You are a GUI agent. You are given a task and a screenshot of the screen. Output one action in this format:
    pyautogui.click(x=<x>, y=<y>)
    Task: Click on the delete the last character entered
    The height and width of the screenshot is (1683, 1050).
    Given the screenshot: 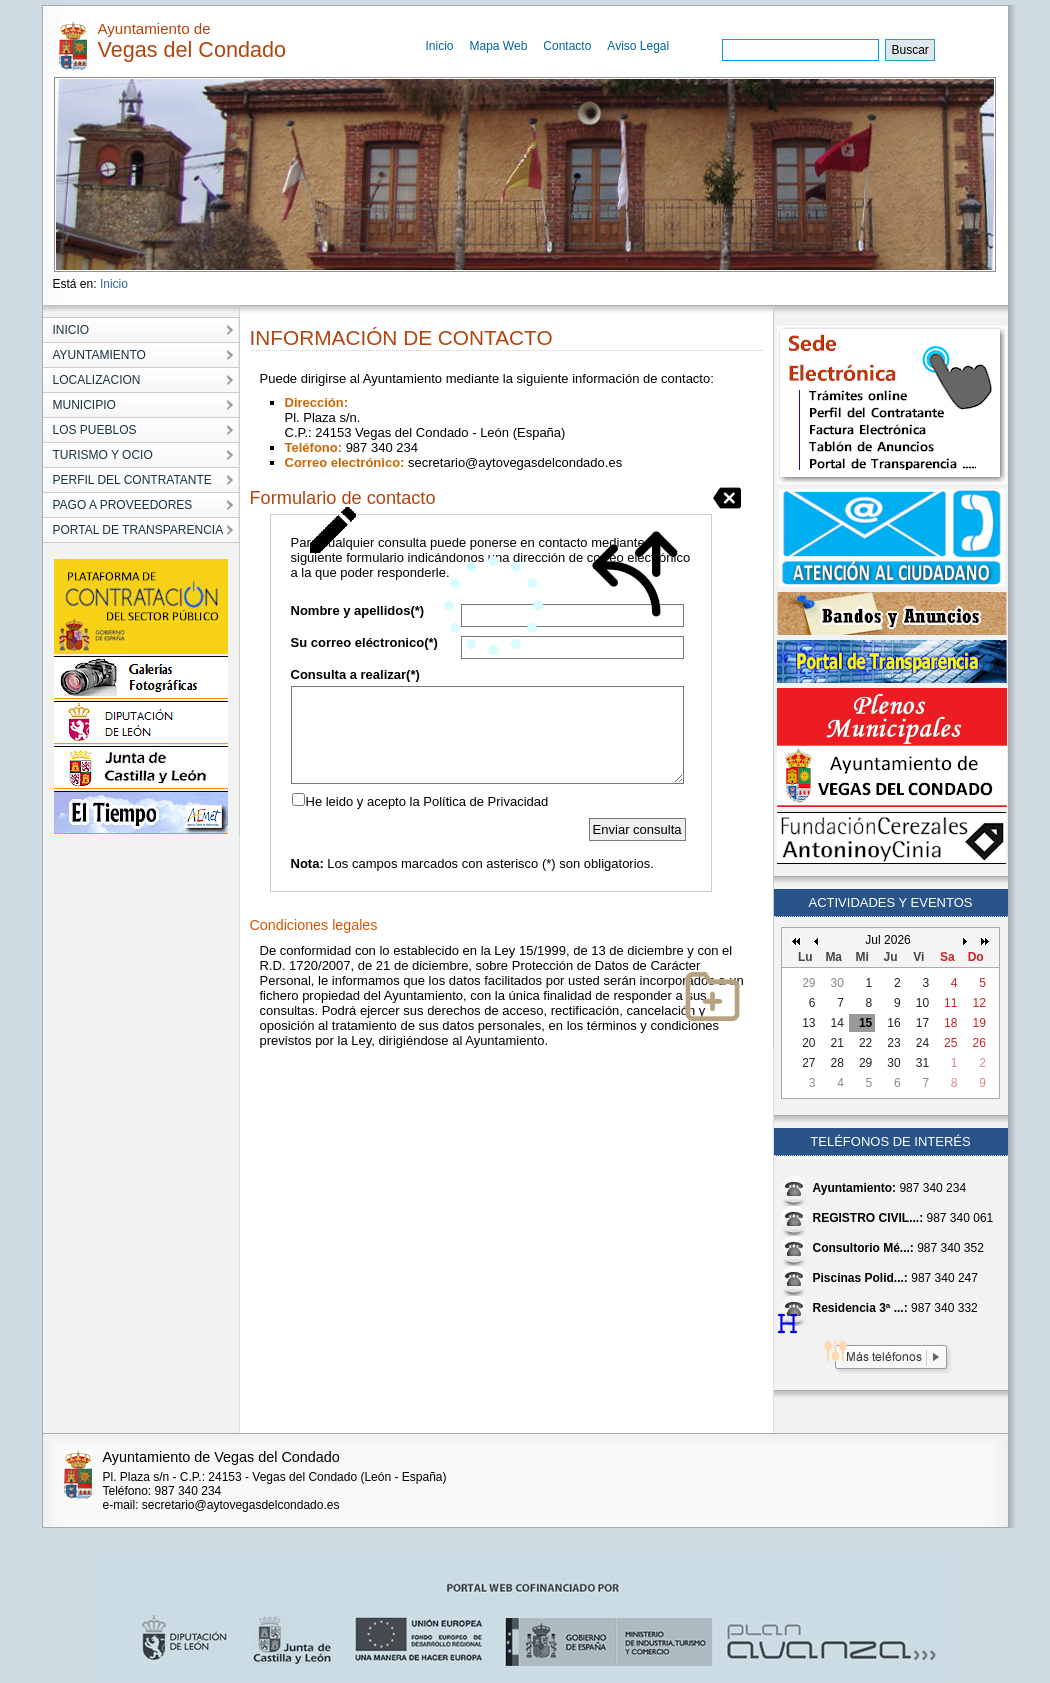 What is the action you would take?
    pyautogui.click(x=727, y=498)
    